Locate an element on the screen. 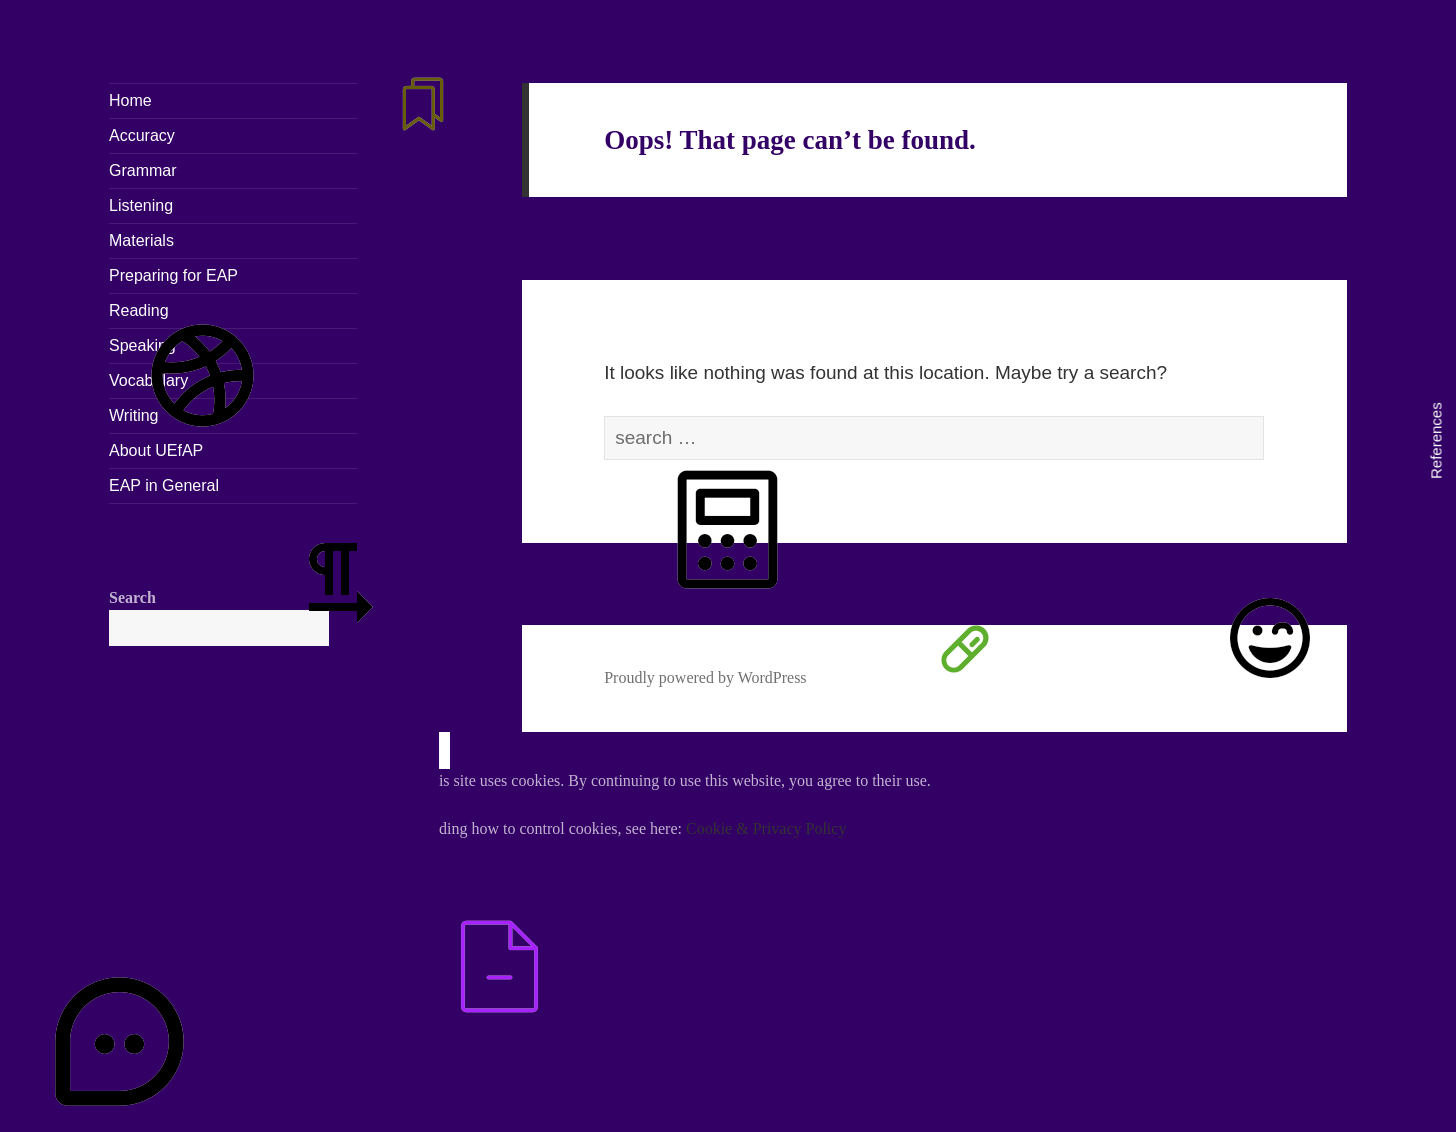  open chat or messaging is located at coordinates (117, 1044).